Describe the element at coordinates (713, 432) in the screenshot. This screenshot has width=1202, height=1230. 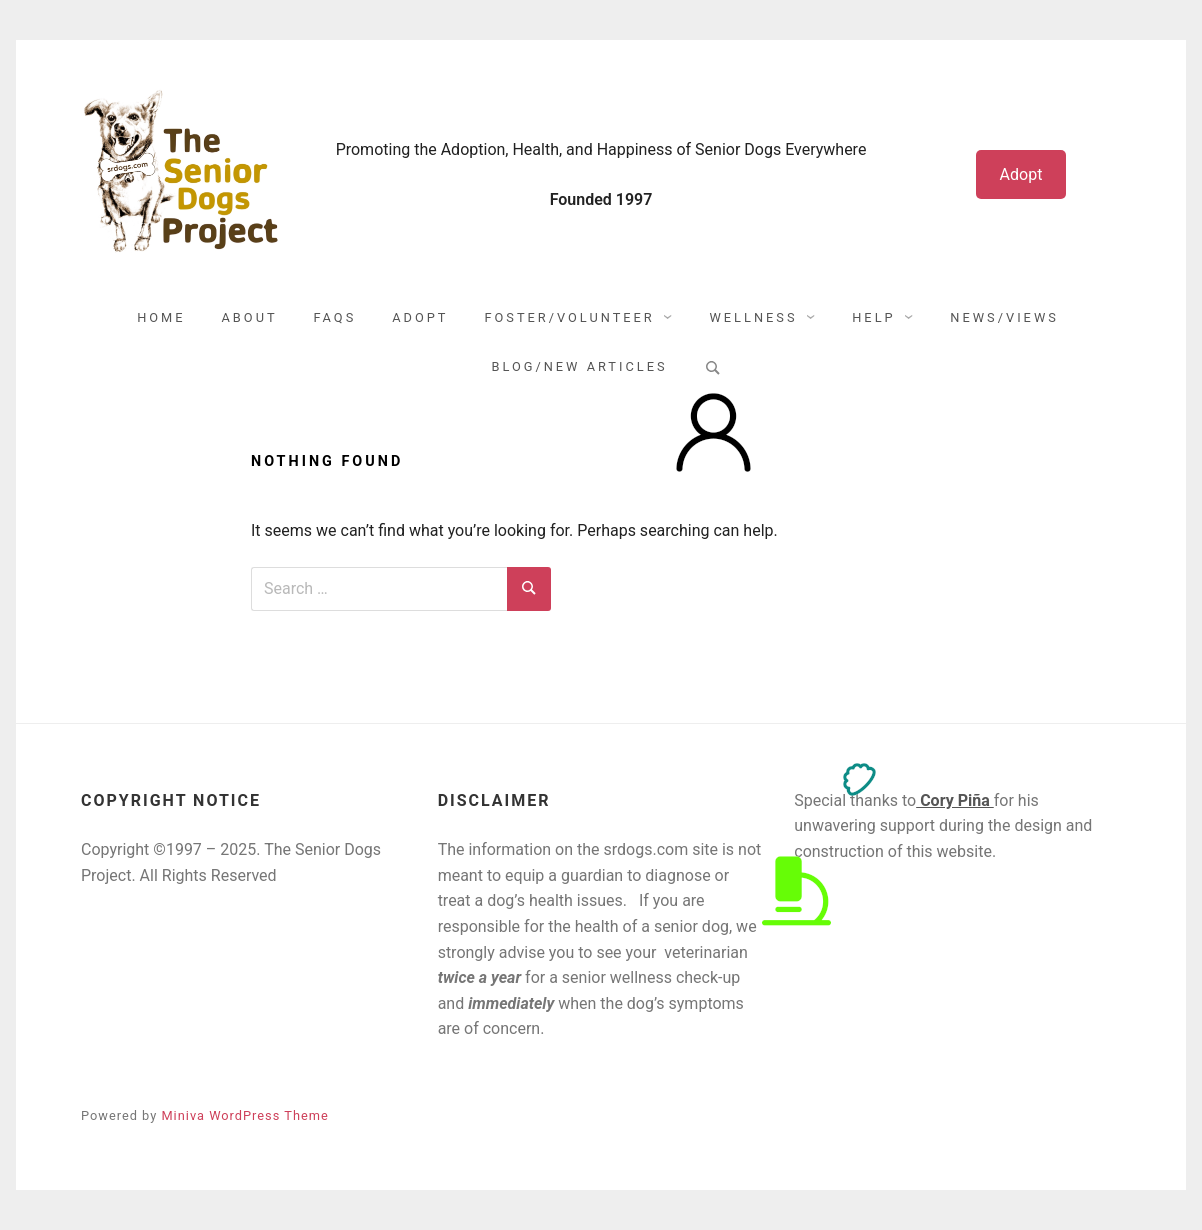
I see `view your profile` at that location.